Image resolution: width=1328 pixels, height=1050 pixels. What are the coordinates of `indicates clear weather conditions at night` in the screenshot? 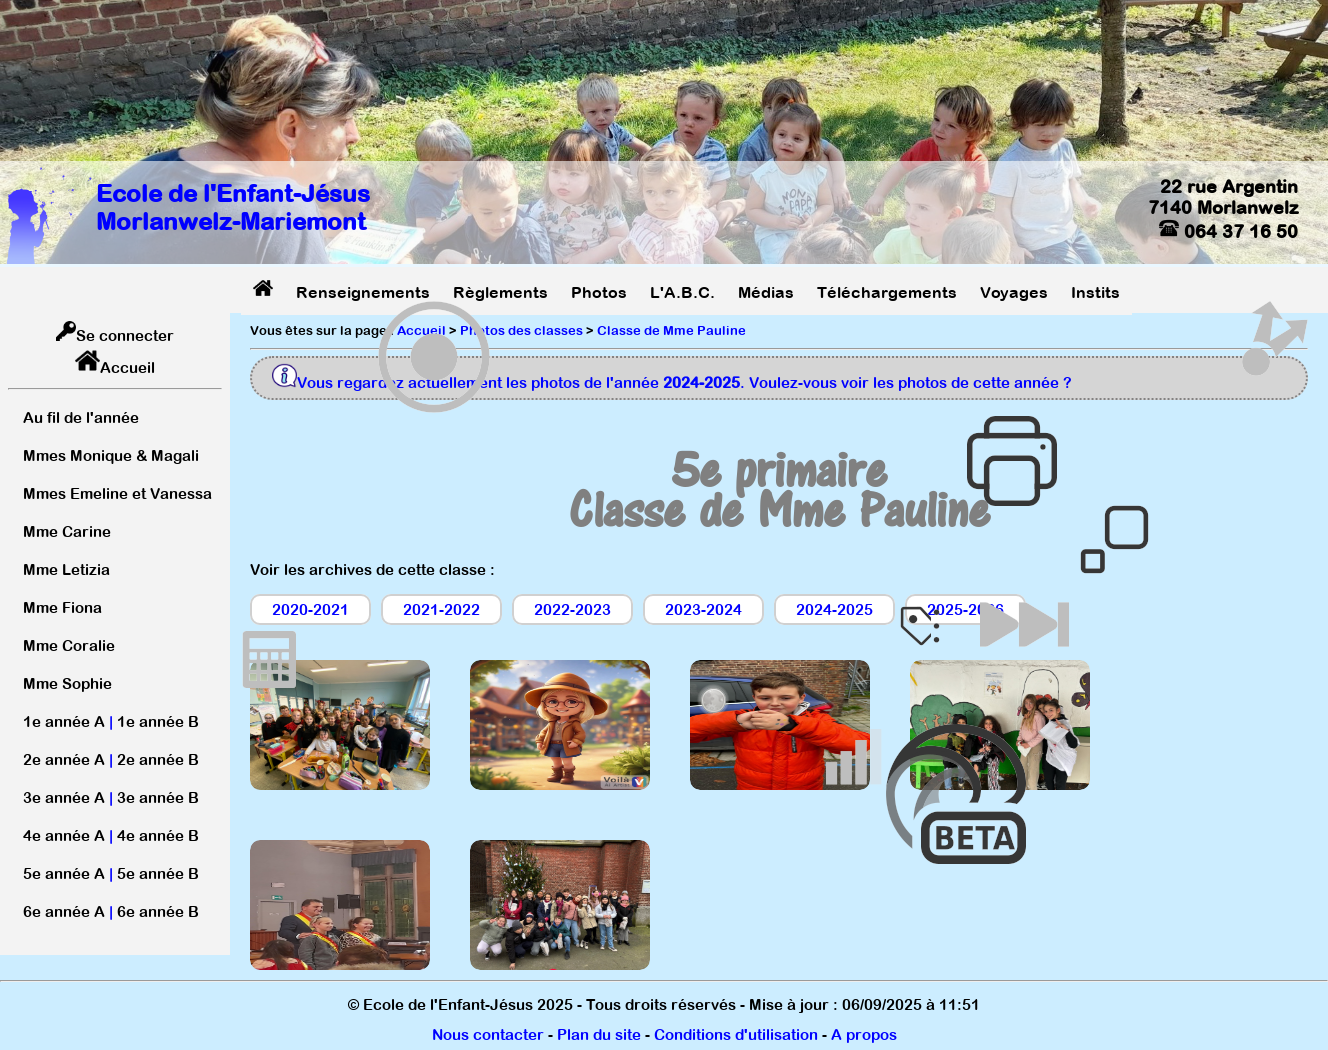 It's located at (713, 700).